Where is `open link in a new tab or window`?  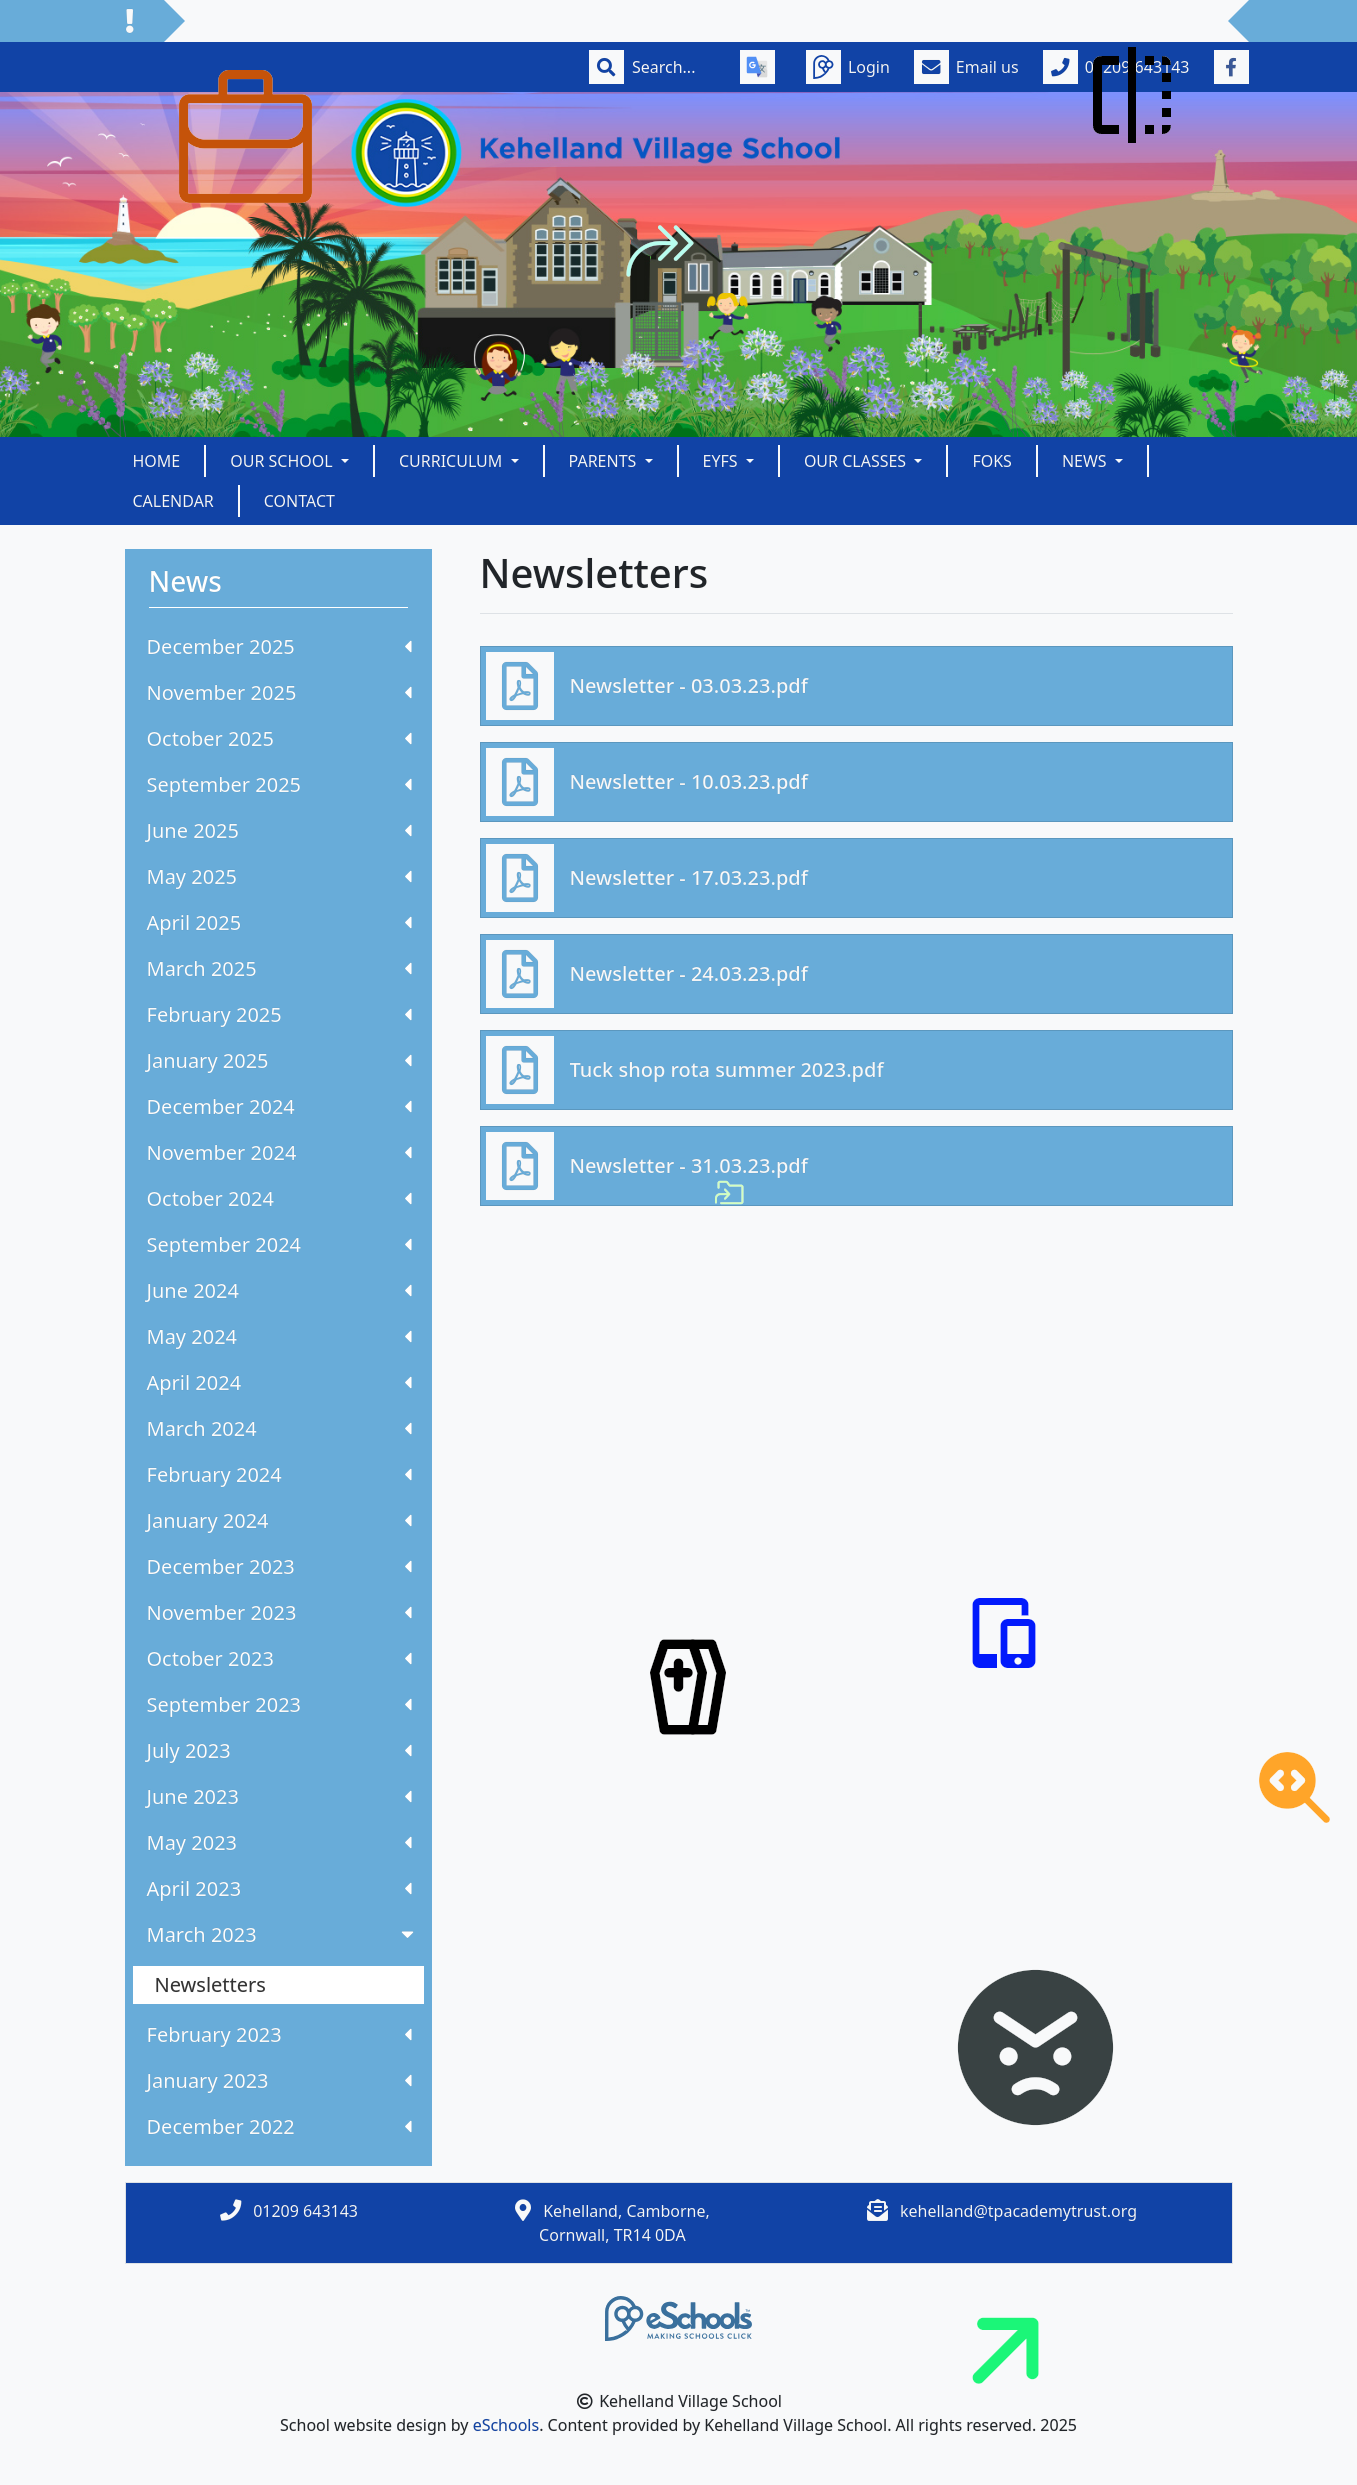
open link in a new tab or window is located at coordinates (1005, 2350).